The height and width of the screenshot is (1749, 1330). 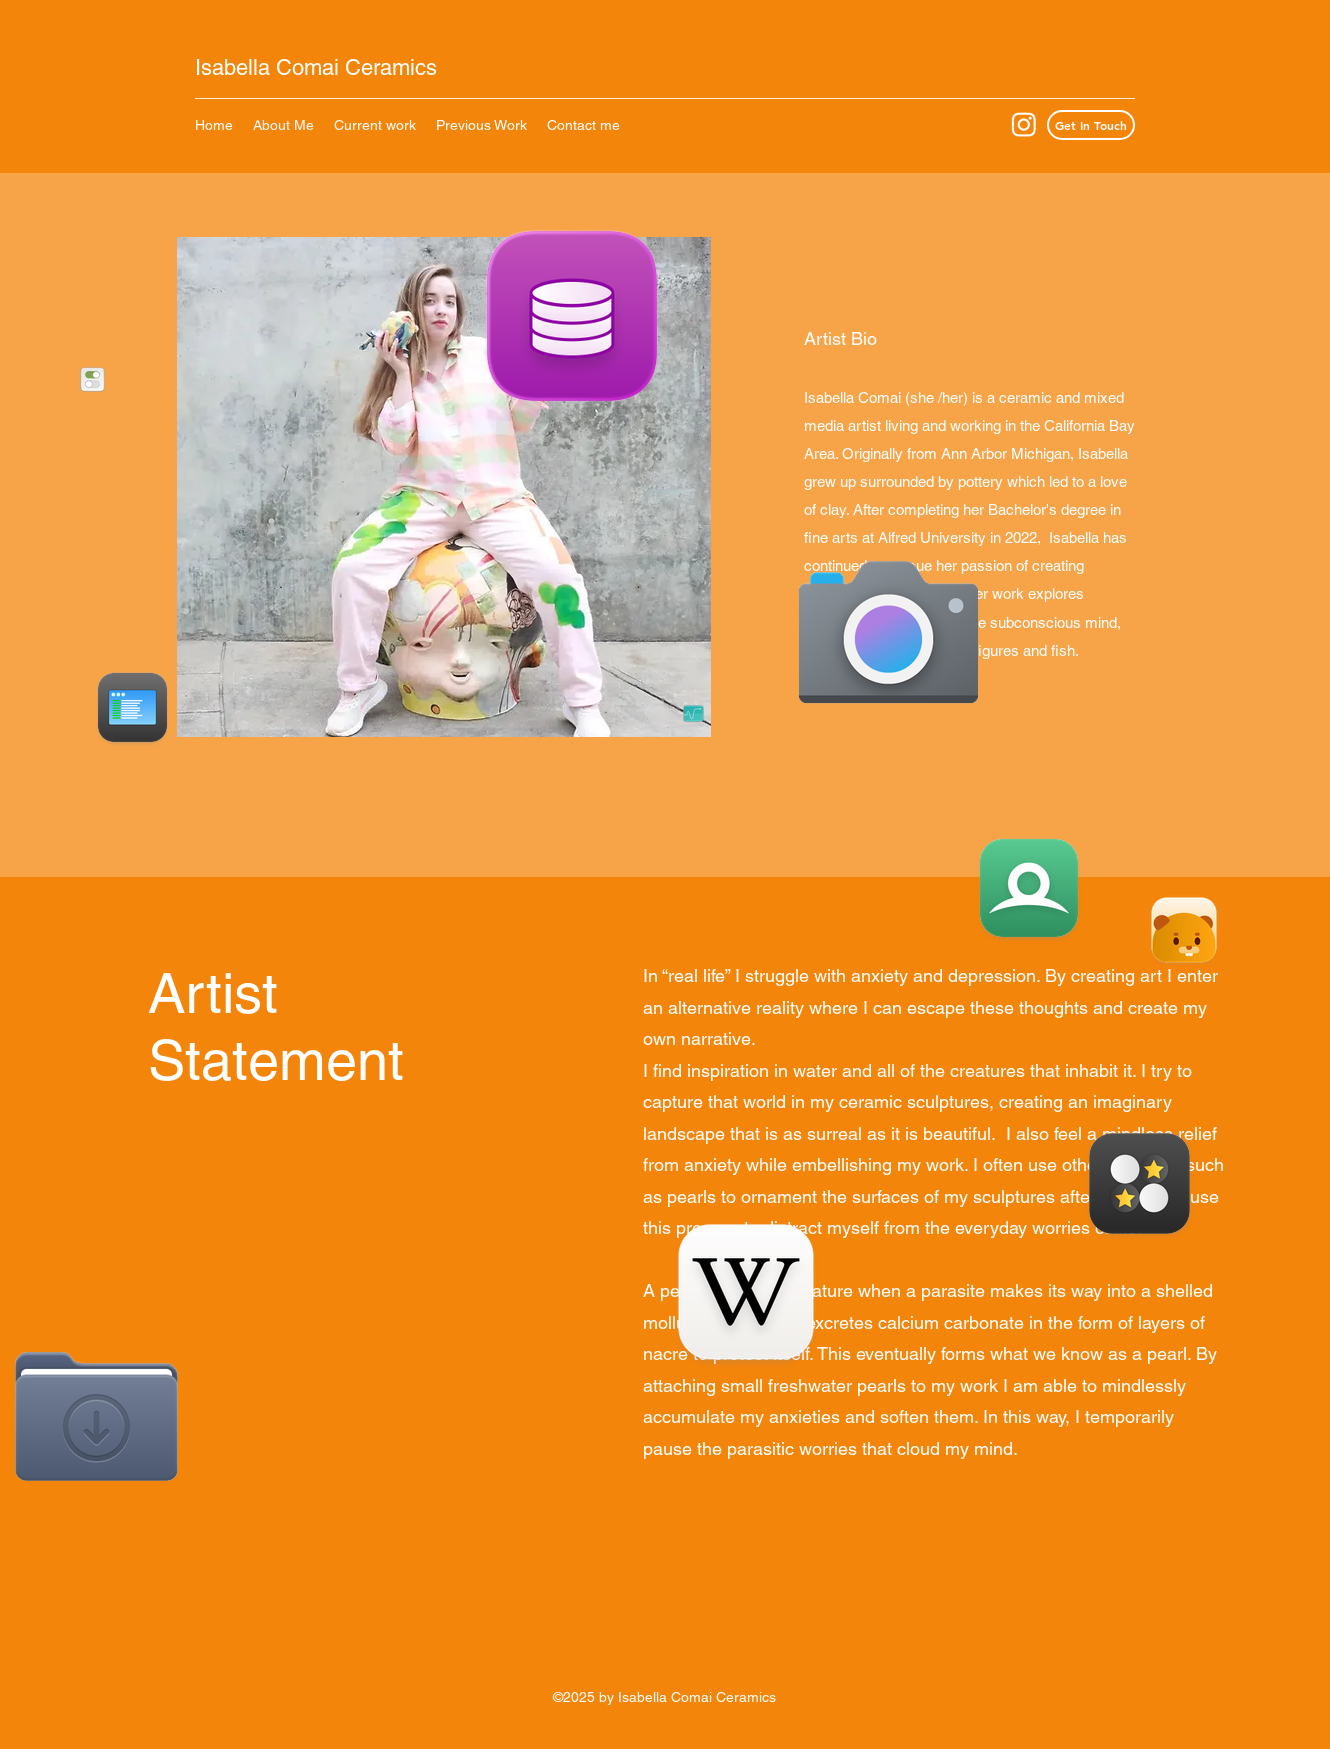 What do you see at coordinates (572, 316) in the screenshot?
I see `open LibreOffice Base database application` at bounding box center [572, 316].